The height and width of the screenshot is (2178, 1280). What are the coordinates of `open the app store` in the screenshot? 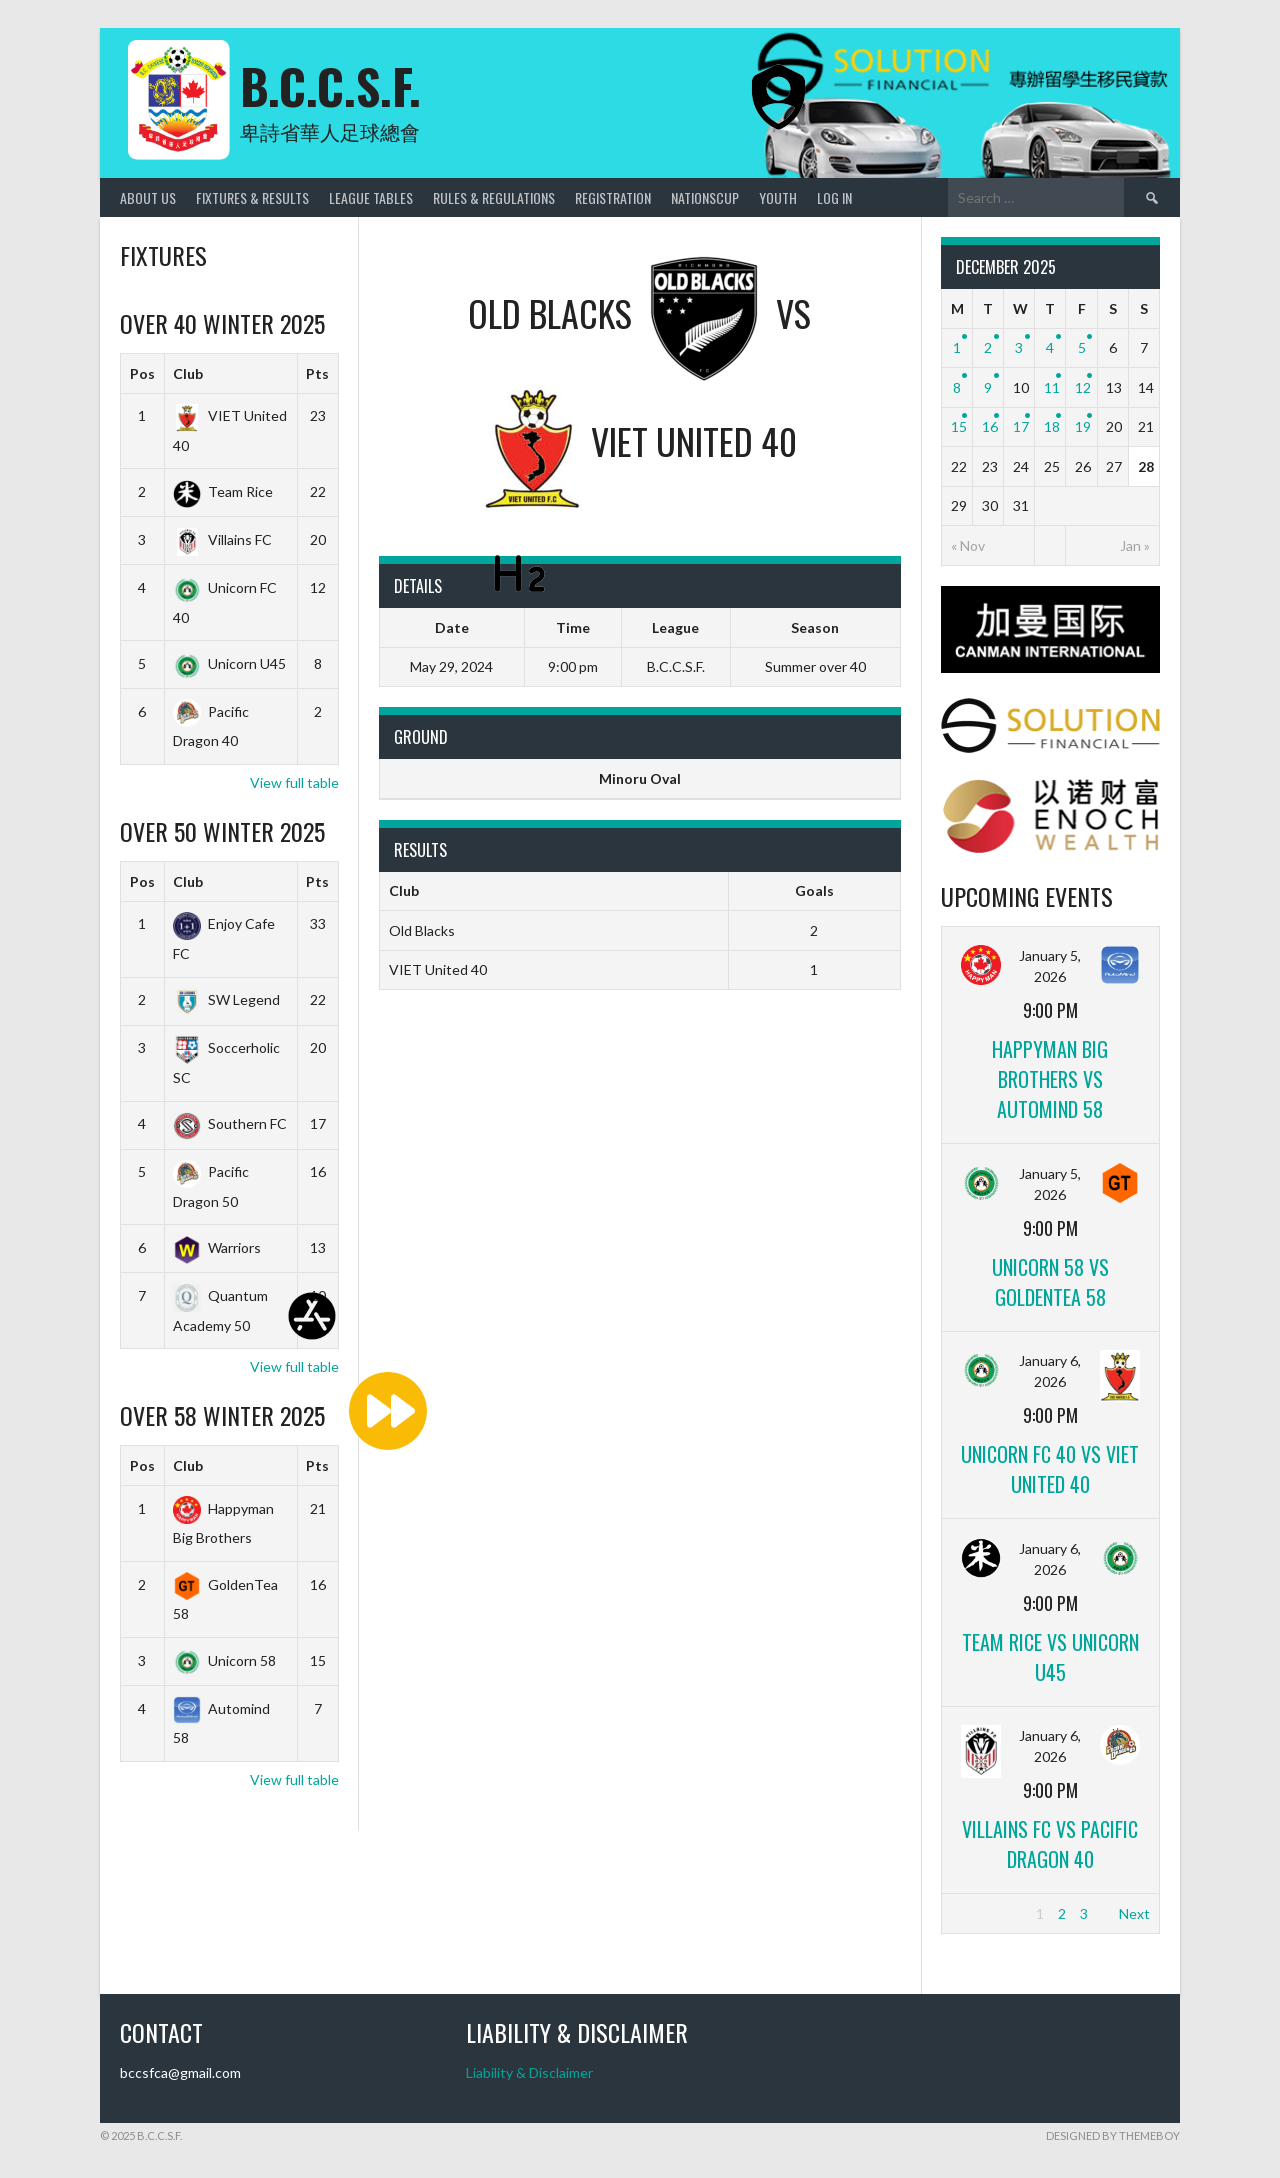 It's located at (312, 1316).